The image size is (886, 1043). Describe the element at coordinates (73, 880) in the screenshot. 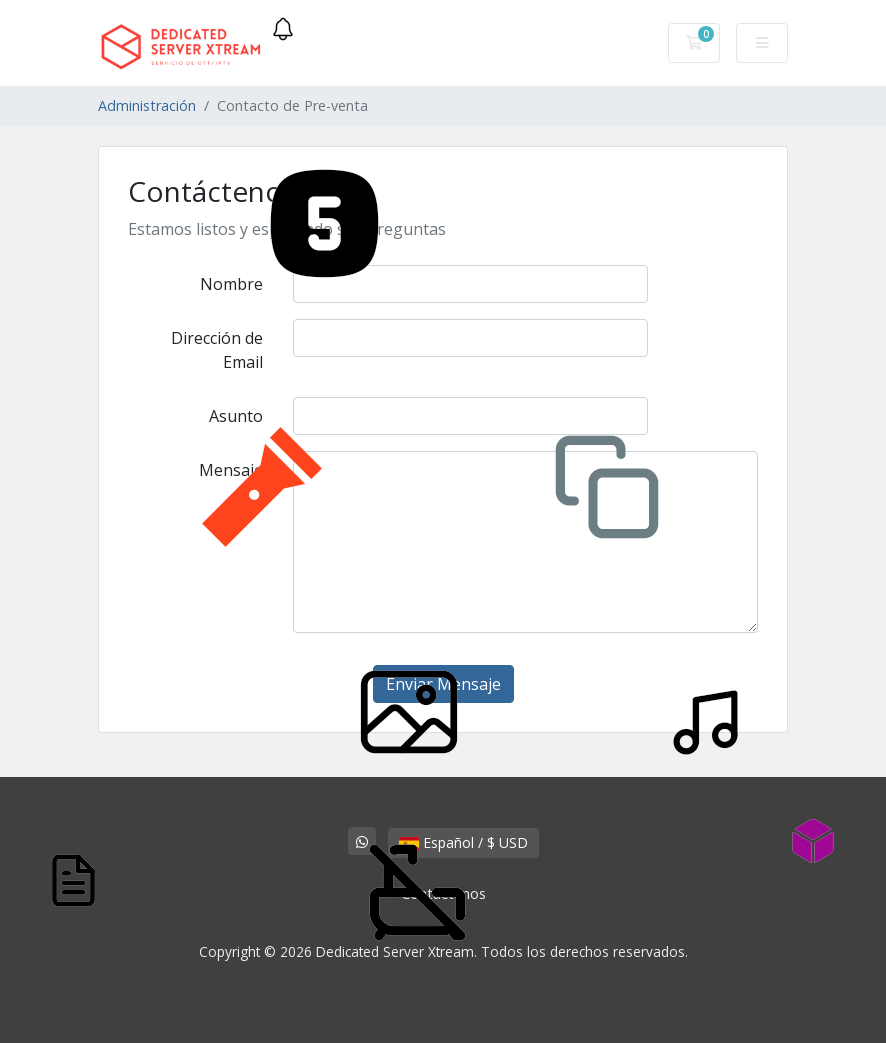

I see `view document contents` at that location.